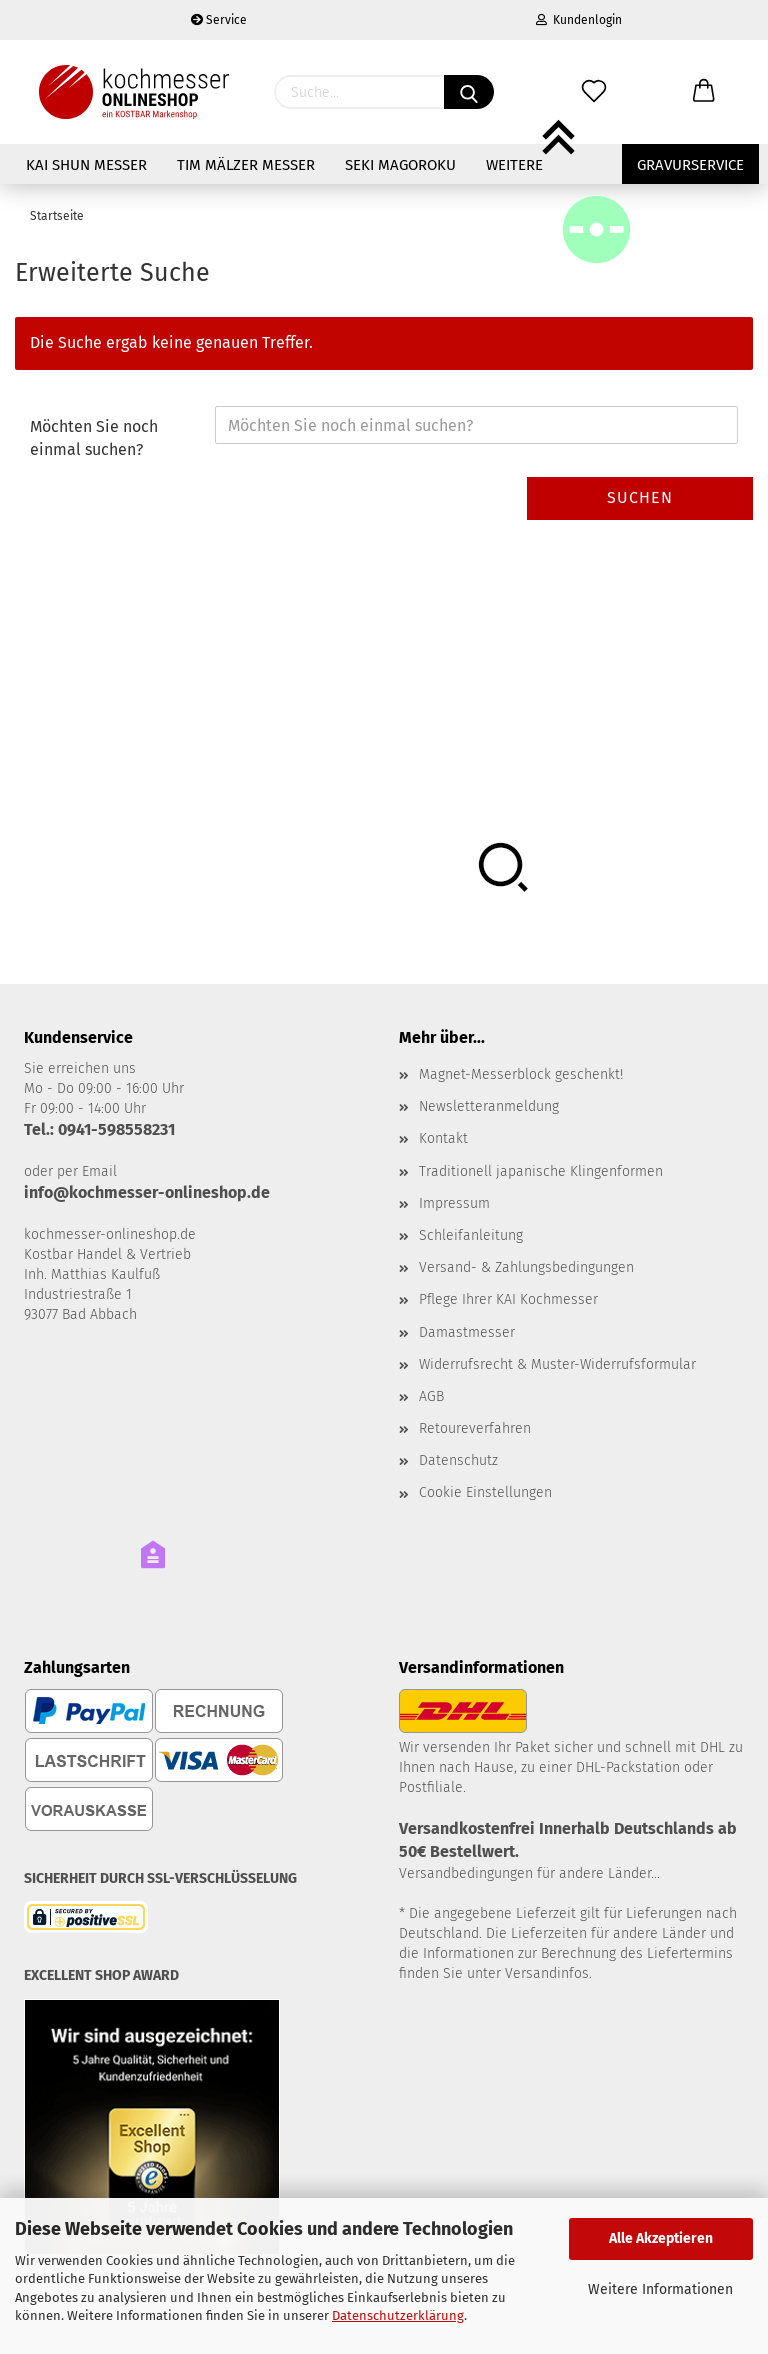 The width and height of the screenshot is (768, 2354). I want to click on scroll to top of page, so click(558, 138).